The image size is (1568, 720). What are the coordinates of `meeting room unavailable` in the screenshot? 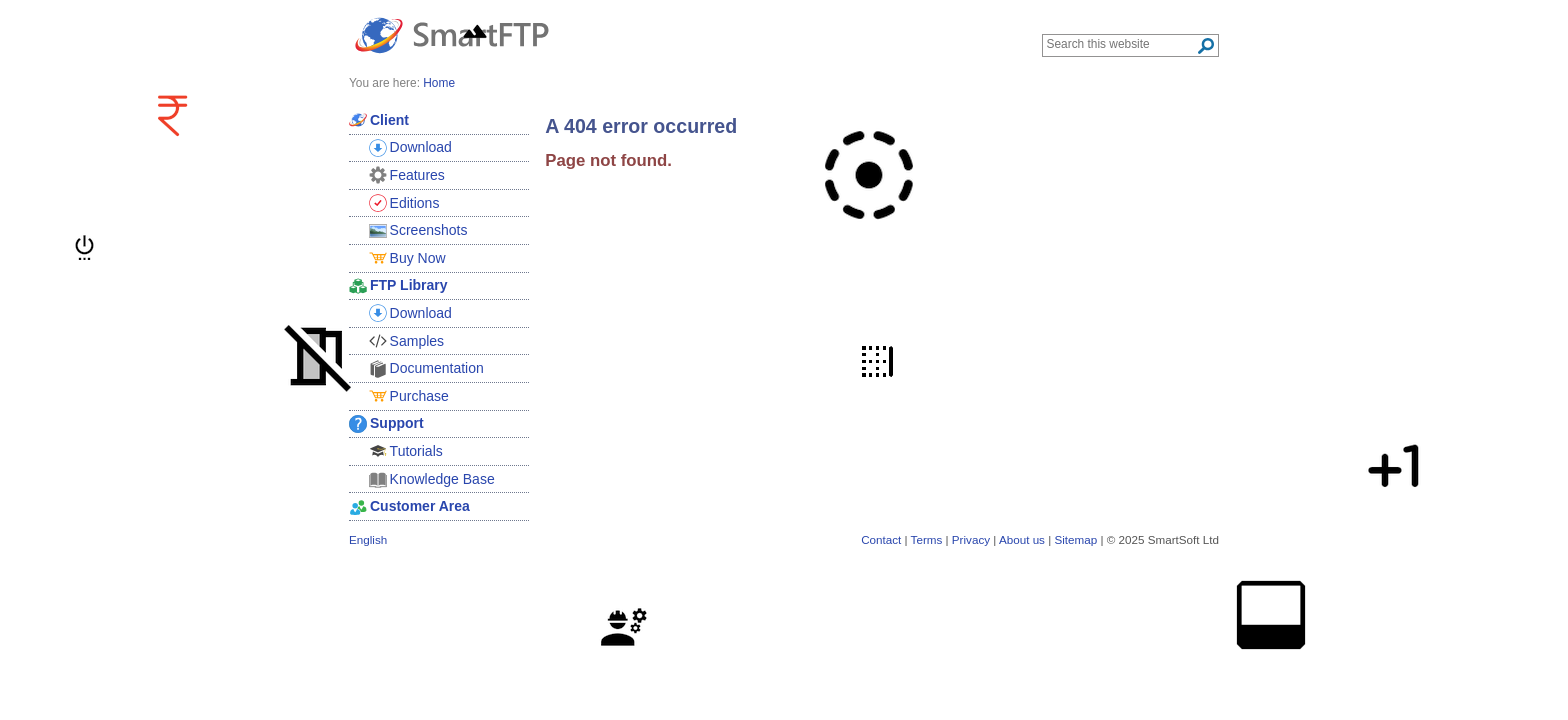 It's located at (319, 356).